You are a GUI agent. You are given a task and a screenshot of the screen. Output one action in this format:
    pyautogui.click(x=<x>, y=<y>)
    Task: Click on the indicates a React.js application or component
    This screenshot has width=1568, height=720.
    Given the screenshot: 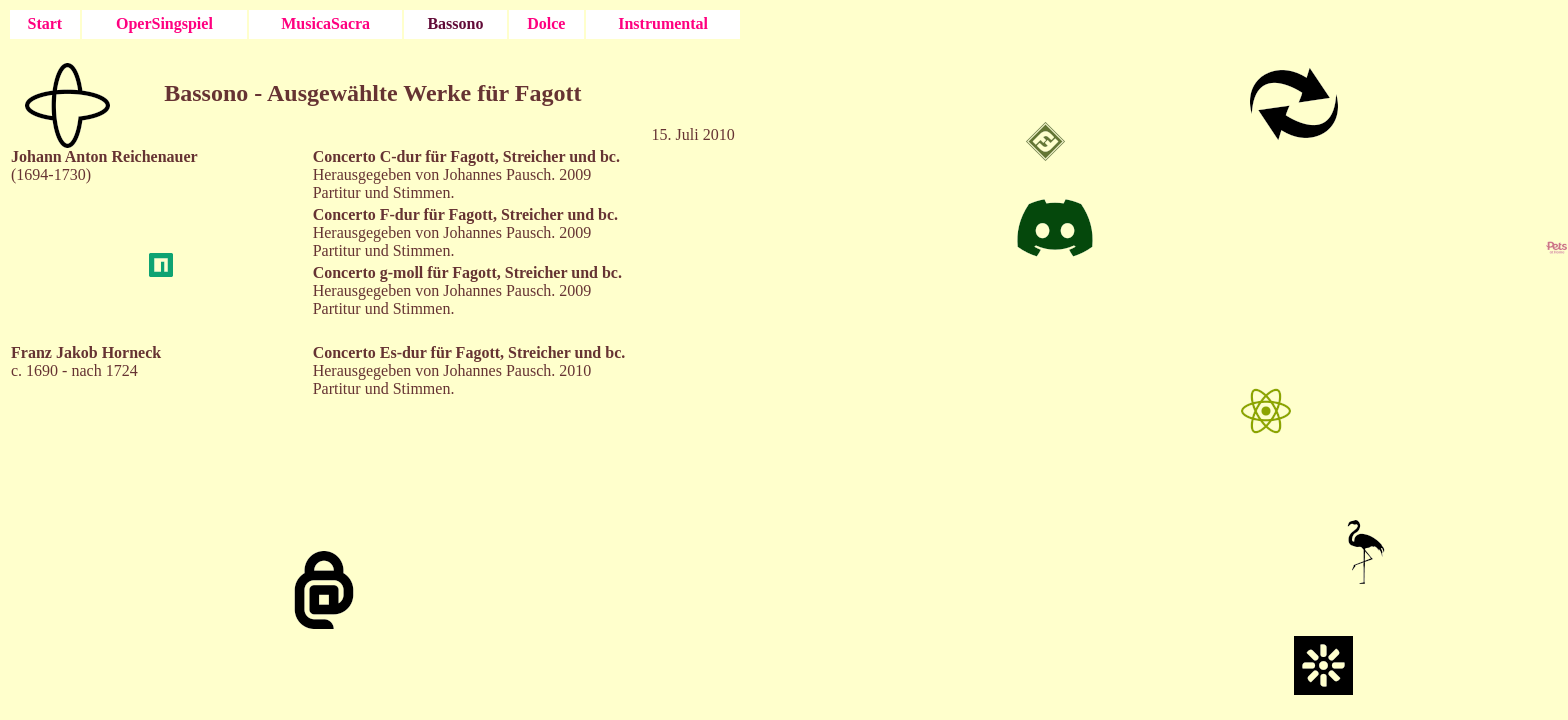 What is the action you would take?
    pyautogui.click(x=1266, y=411)
    